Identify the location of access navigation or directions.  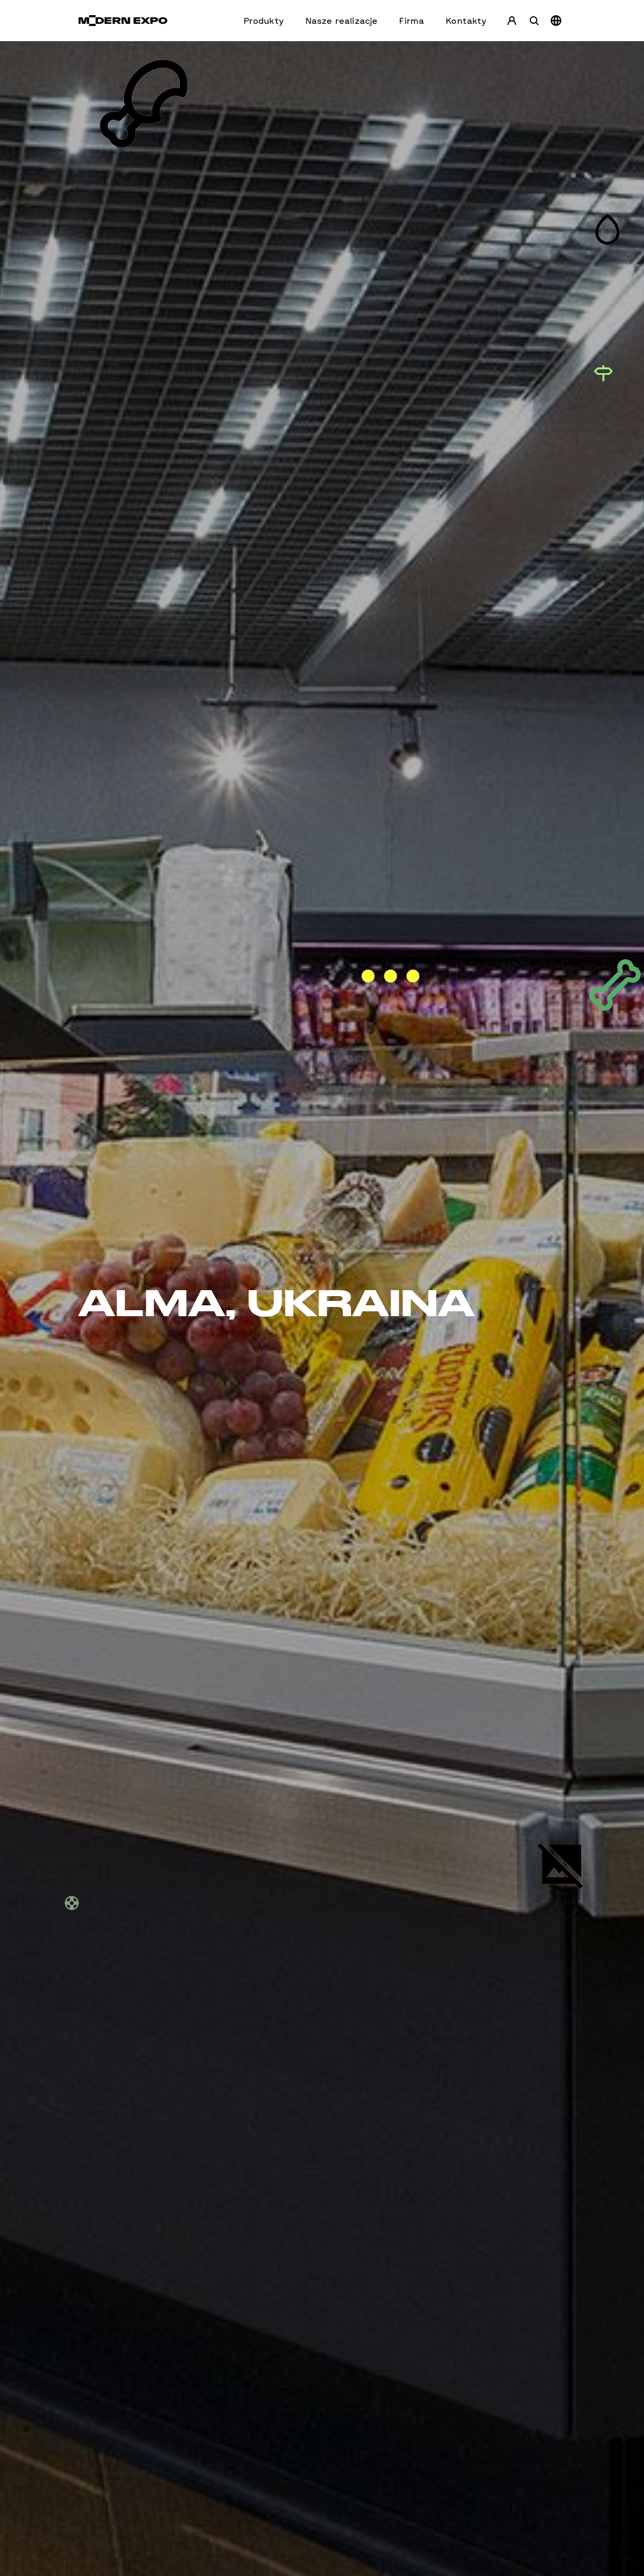
(603, 373).